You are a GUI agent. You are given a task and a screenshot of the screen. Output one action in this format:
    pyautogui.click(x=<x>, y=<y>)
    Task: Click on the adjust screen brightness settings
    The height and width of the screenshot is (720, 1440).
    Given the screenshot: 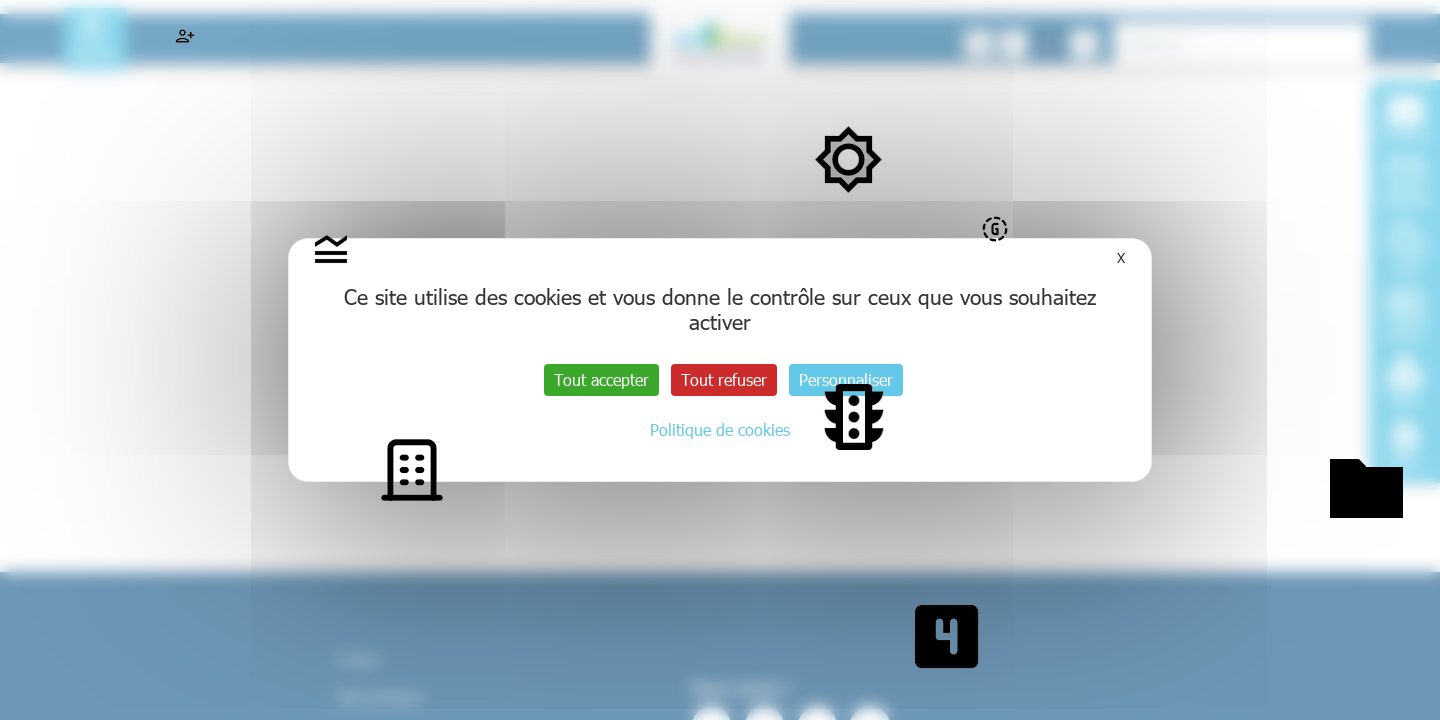 What is the action you would take?
    pyautogui.click(x=848, y=159)
    